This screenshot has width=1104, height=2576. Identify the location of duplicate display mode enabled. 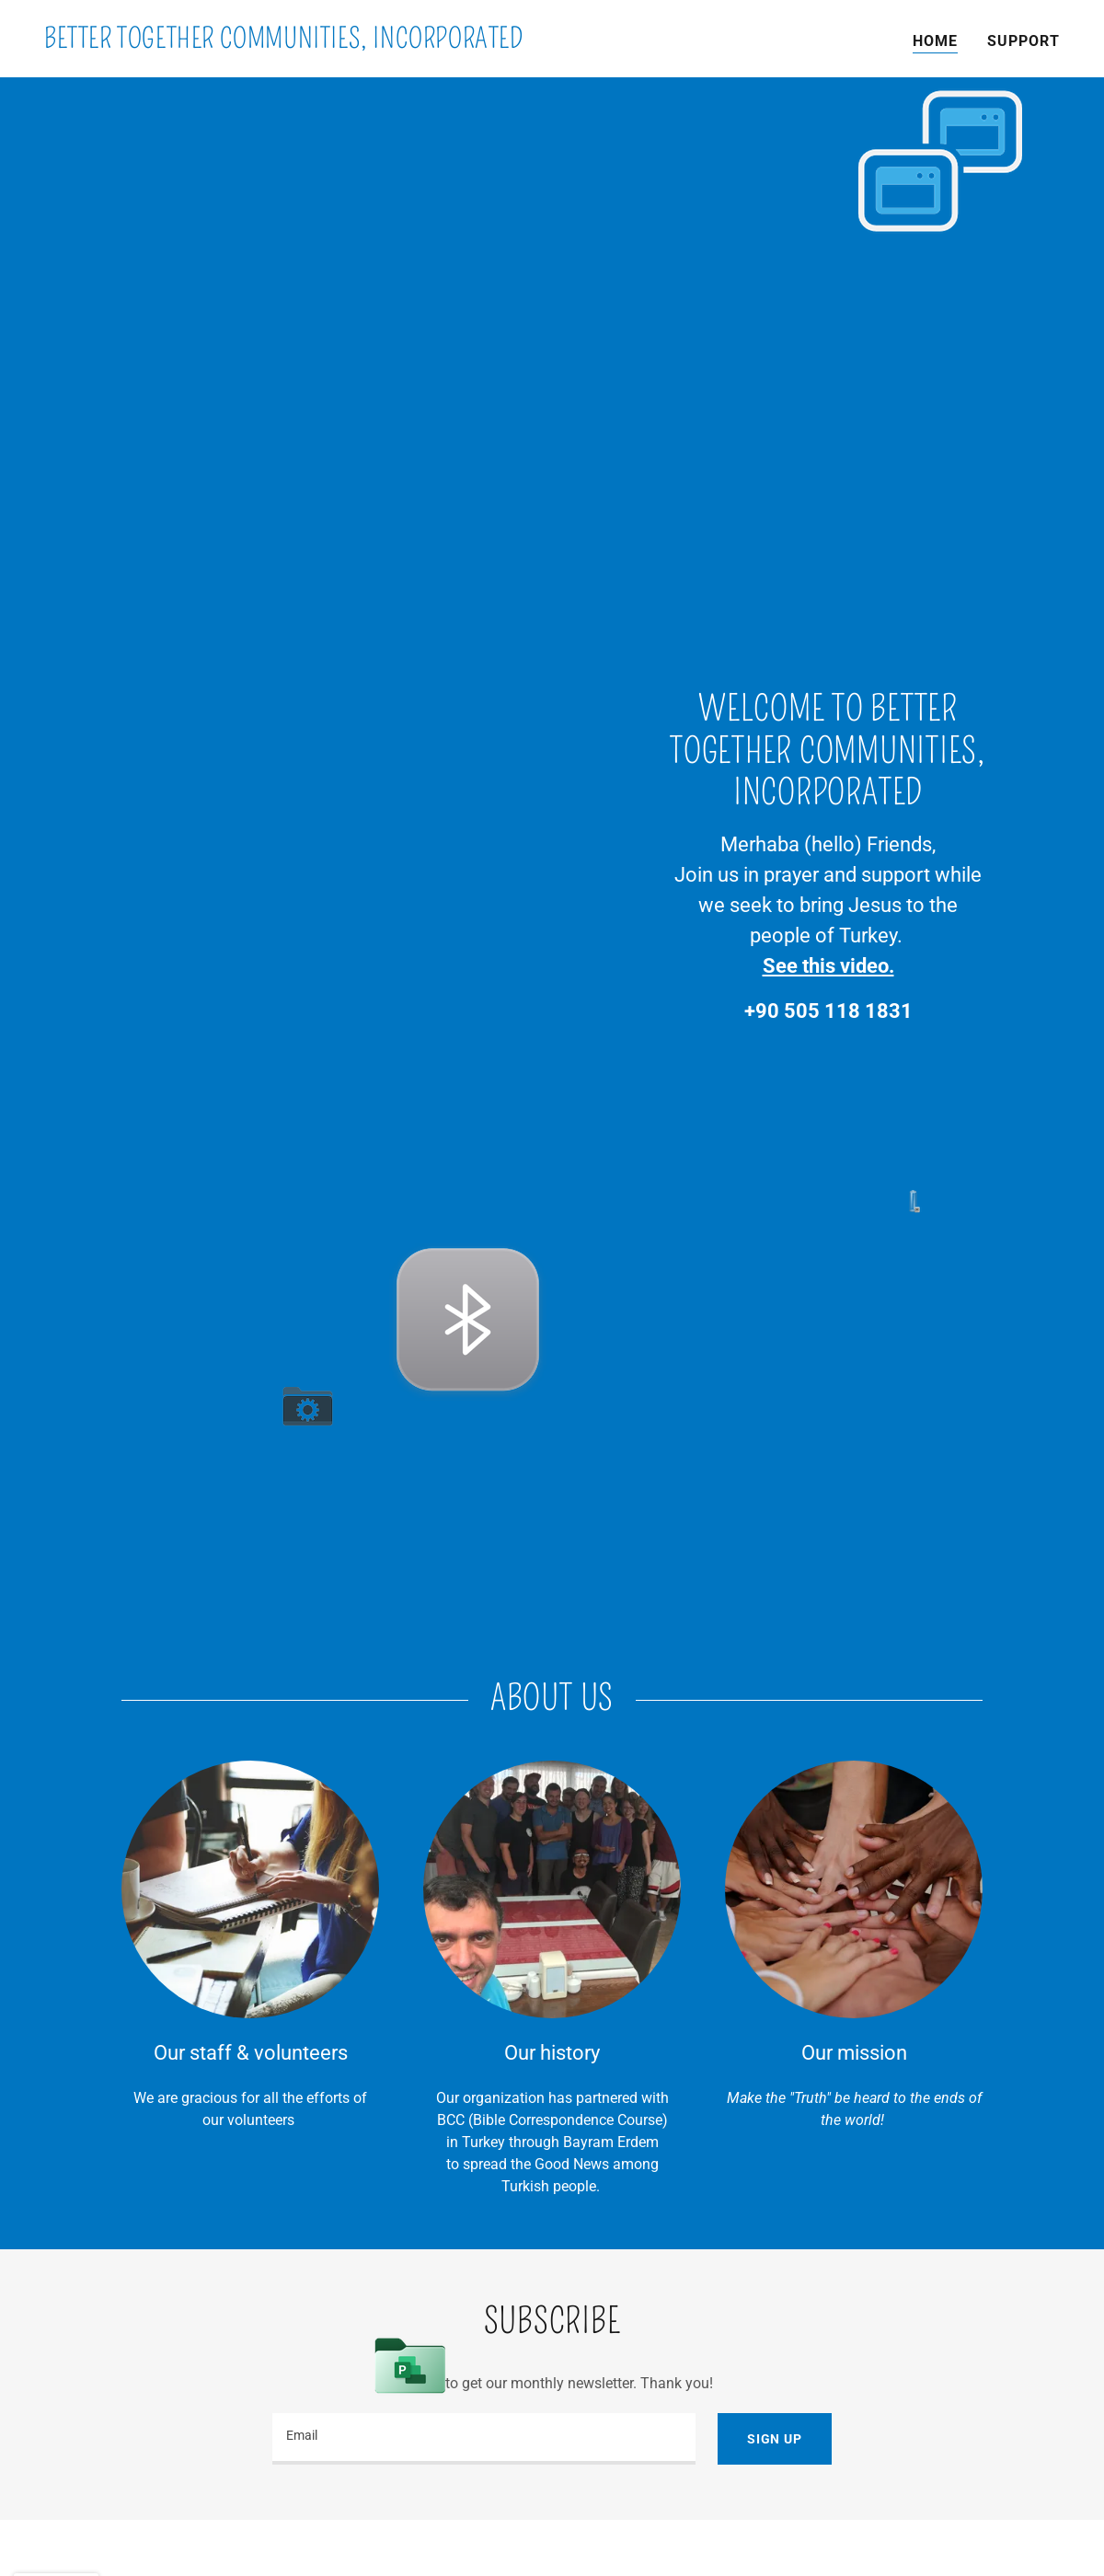
(940, 161).